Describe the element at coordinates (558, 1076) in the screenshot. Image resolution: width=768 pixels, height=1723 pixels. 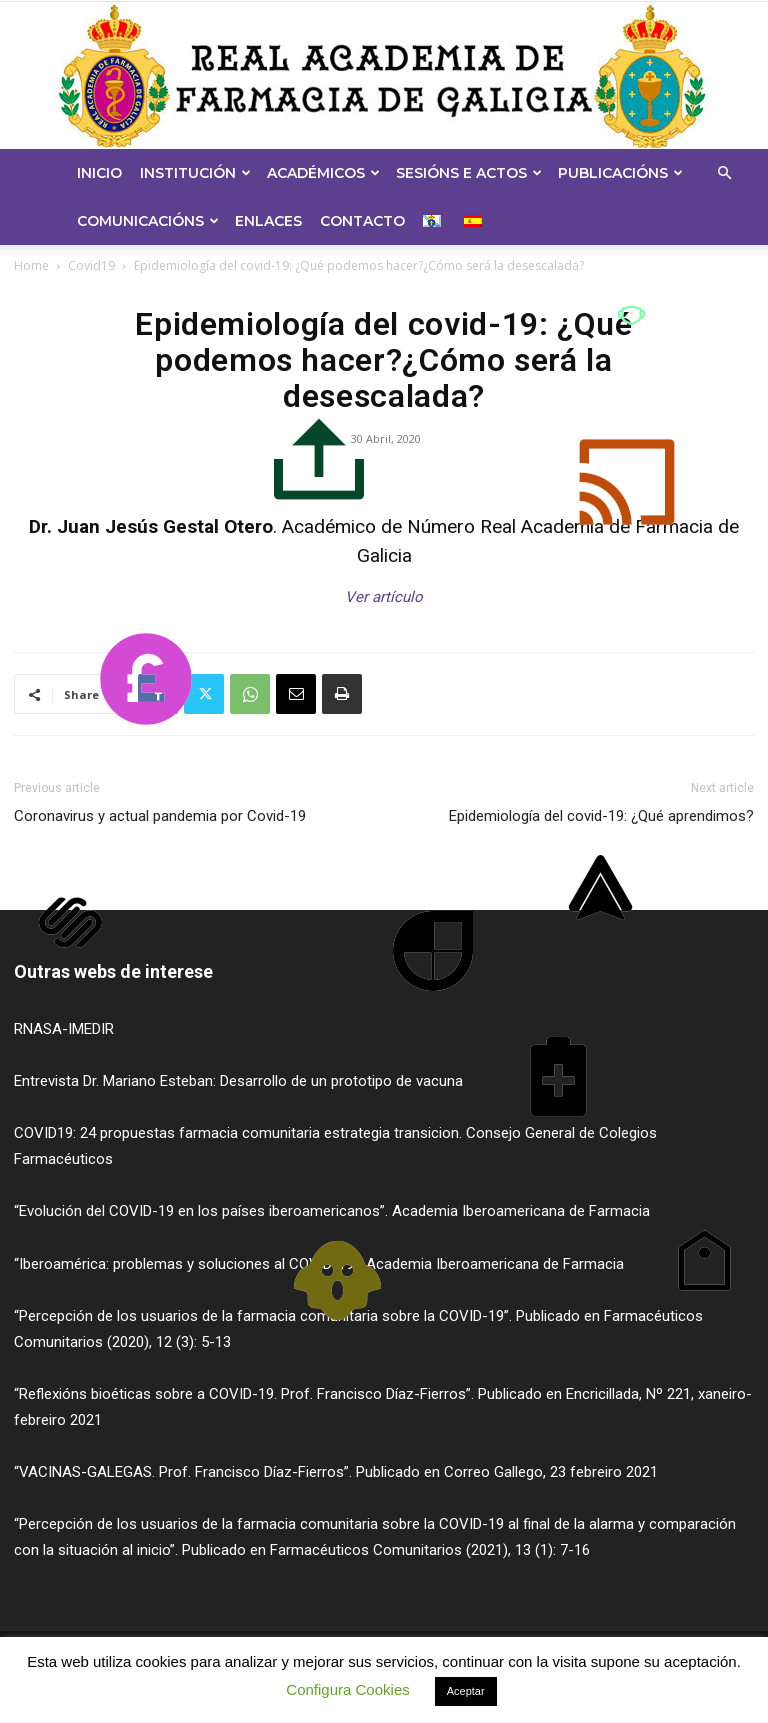
I see `enable battery saver mode` at that location.